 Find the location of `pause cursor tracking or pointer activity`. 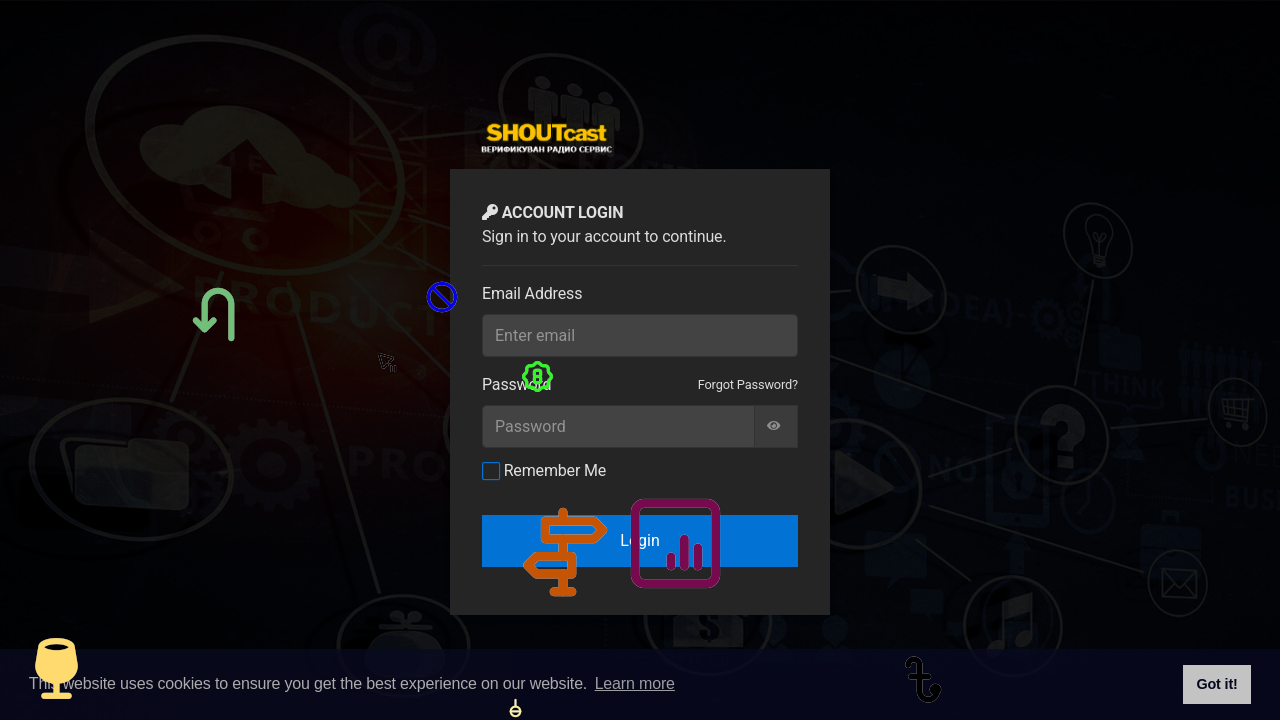

pause cursor tracking or pointer activity is located at coordinates (386, 361).